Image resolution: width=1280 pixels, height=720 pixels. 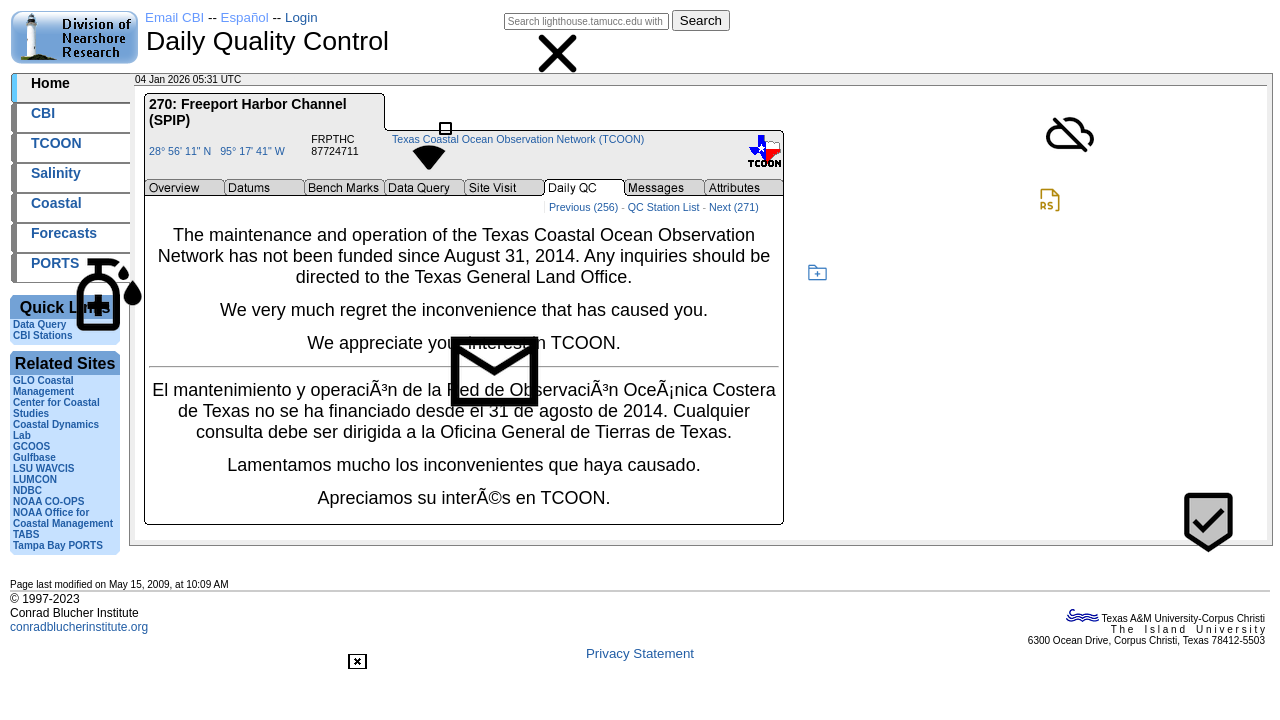 What do you see at coordinates (429, 158) in the screenshot?
I see `indicates full wifi signal strength` at bounding box center [429, 158].